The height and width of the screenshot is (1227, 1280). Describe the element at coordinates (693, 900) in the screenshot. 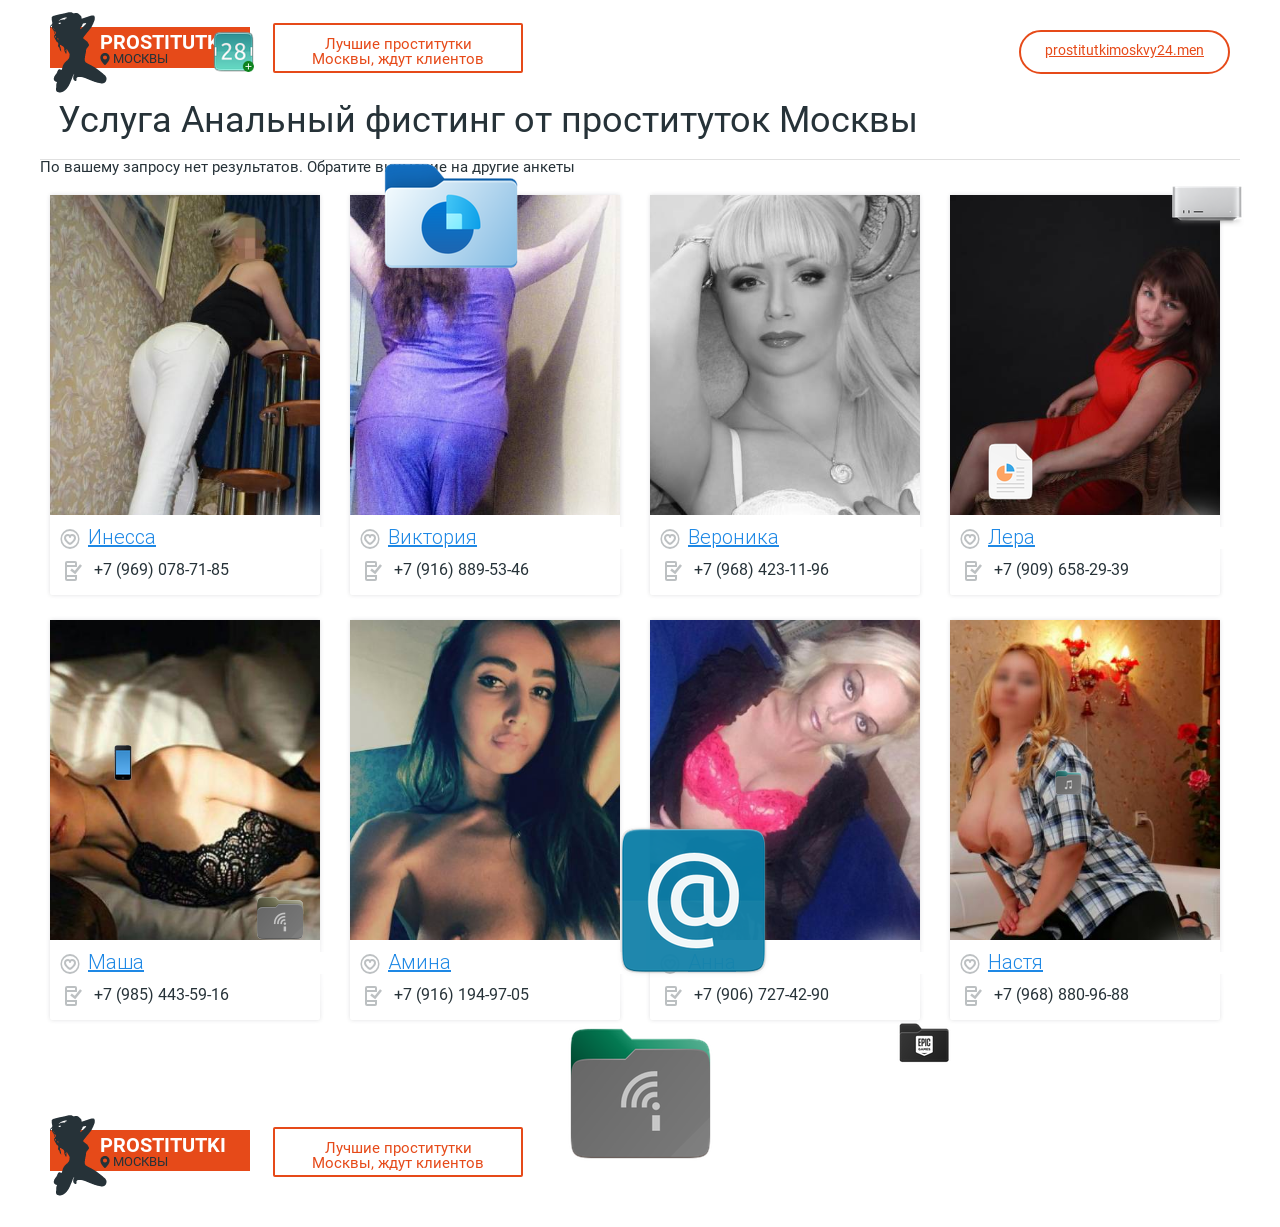

I see `manage email account credentials` at that location.